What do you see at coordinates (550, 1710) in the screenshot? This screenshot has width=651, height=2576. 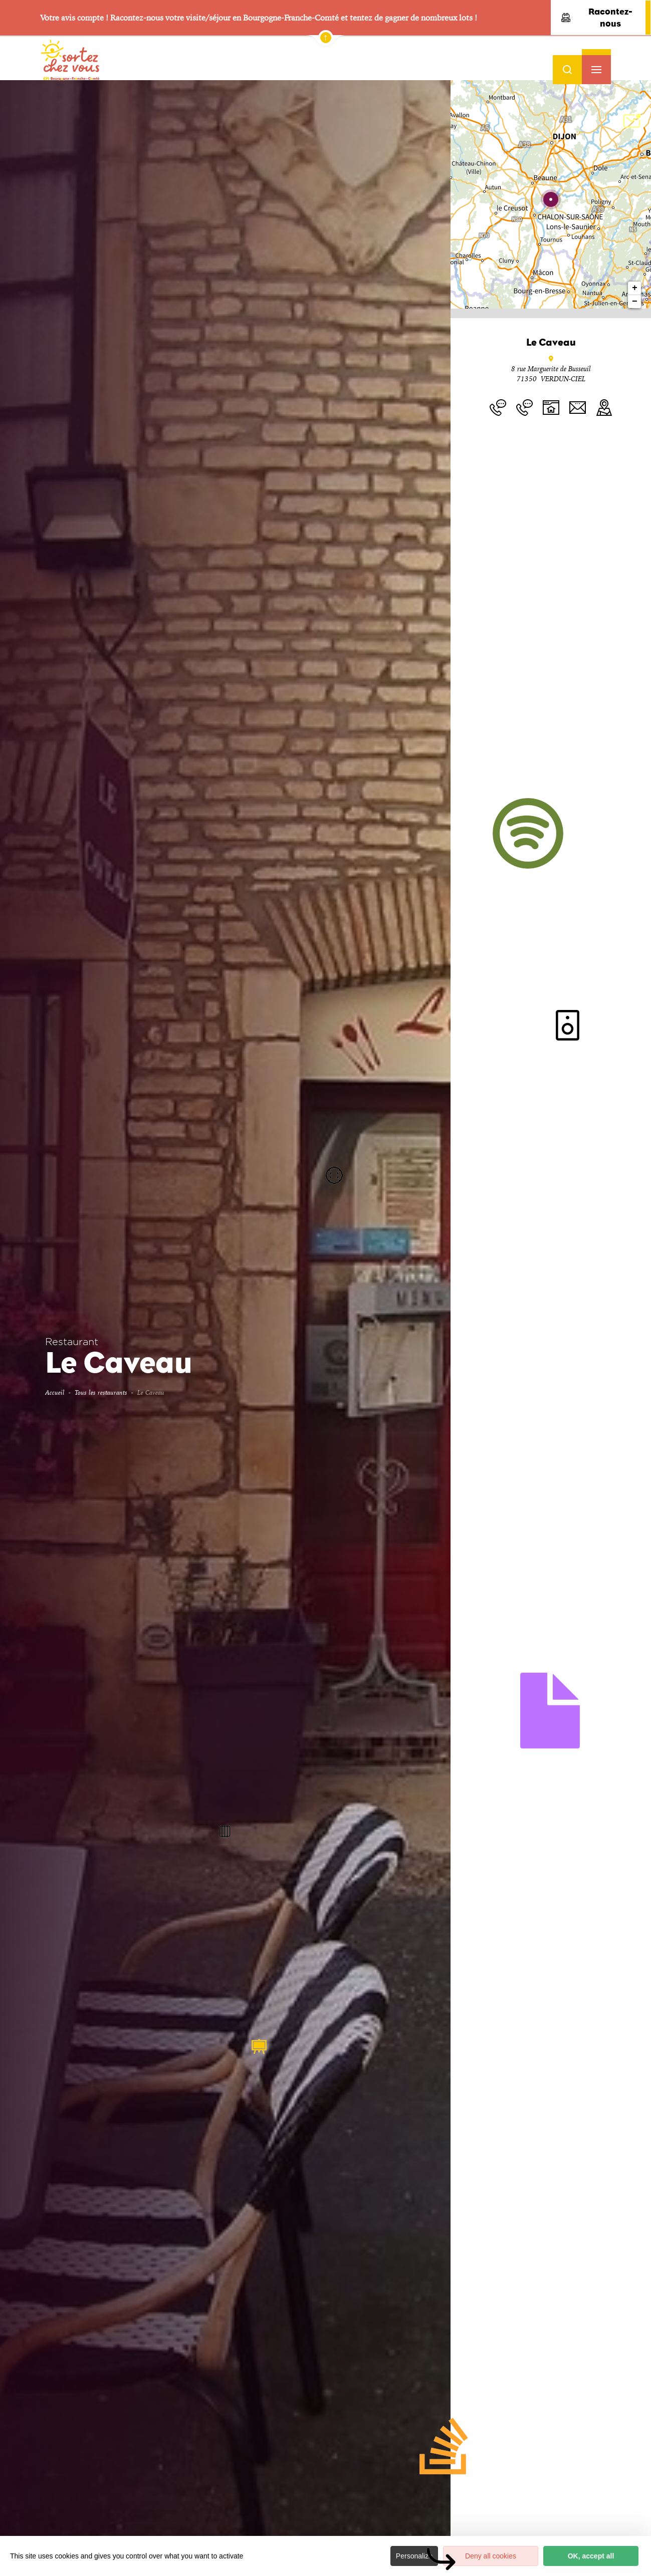 I see `view document details` at bounding box center [550, 1710].